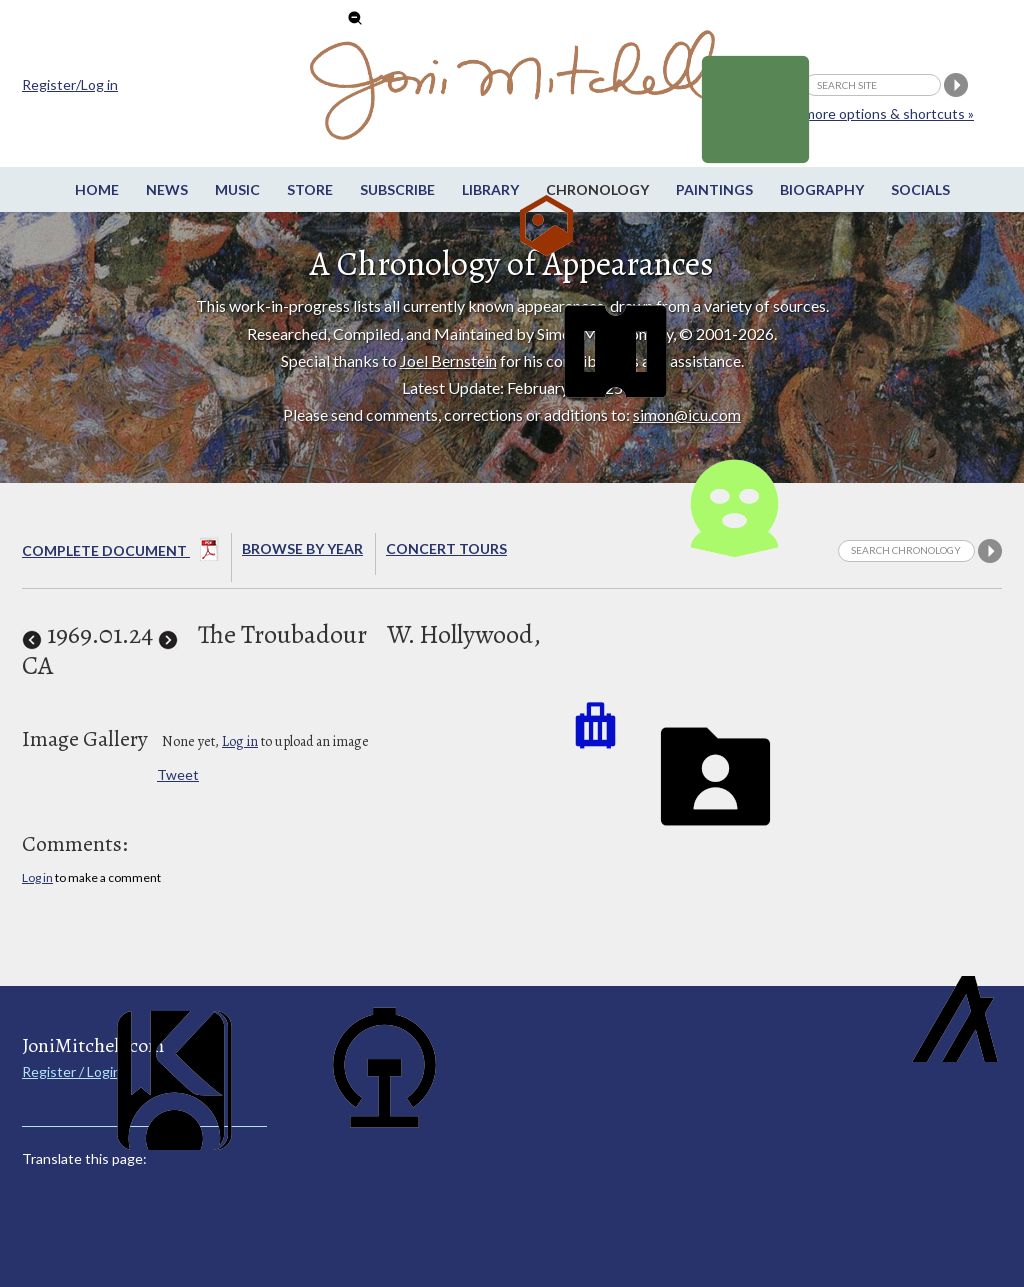 The height and width of the screenshot is (1287, 1024). Describe the element at coordinates (734, 508) in the screenshot. I see `indicates criminal or suspicious user profile` at that location.